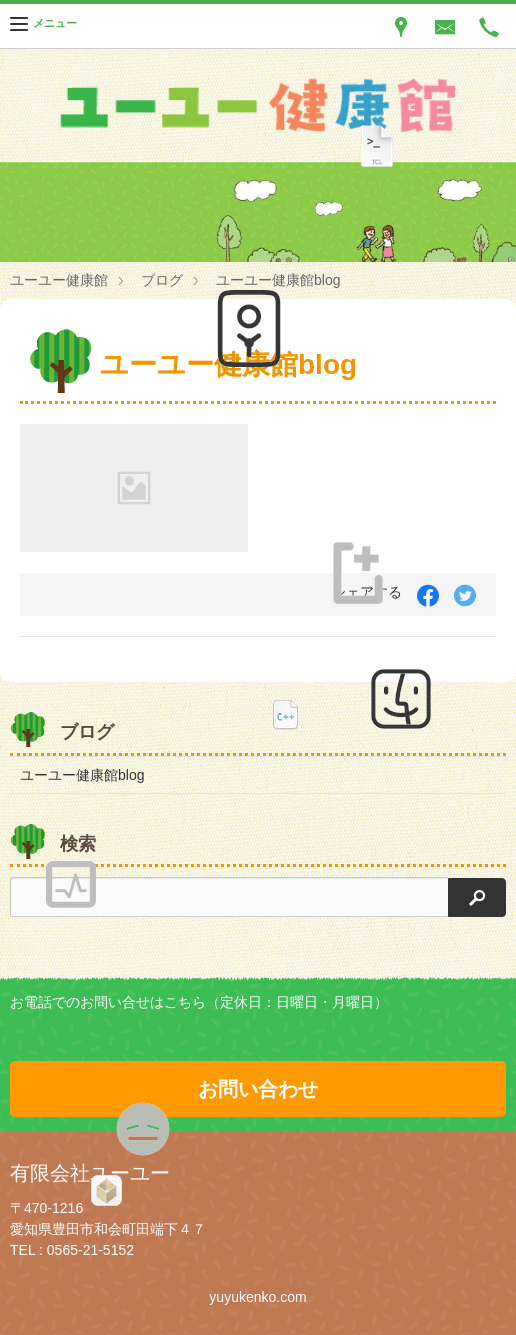 The height and width of the screenshot is (1335, 516). Describe the element at coordinates (401, 699) in the screenshot. I see `open file manager` at that location.